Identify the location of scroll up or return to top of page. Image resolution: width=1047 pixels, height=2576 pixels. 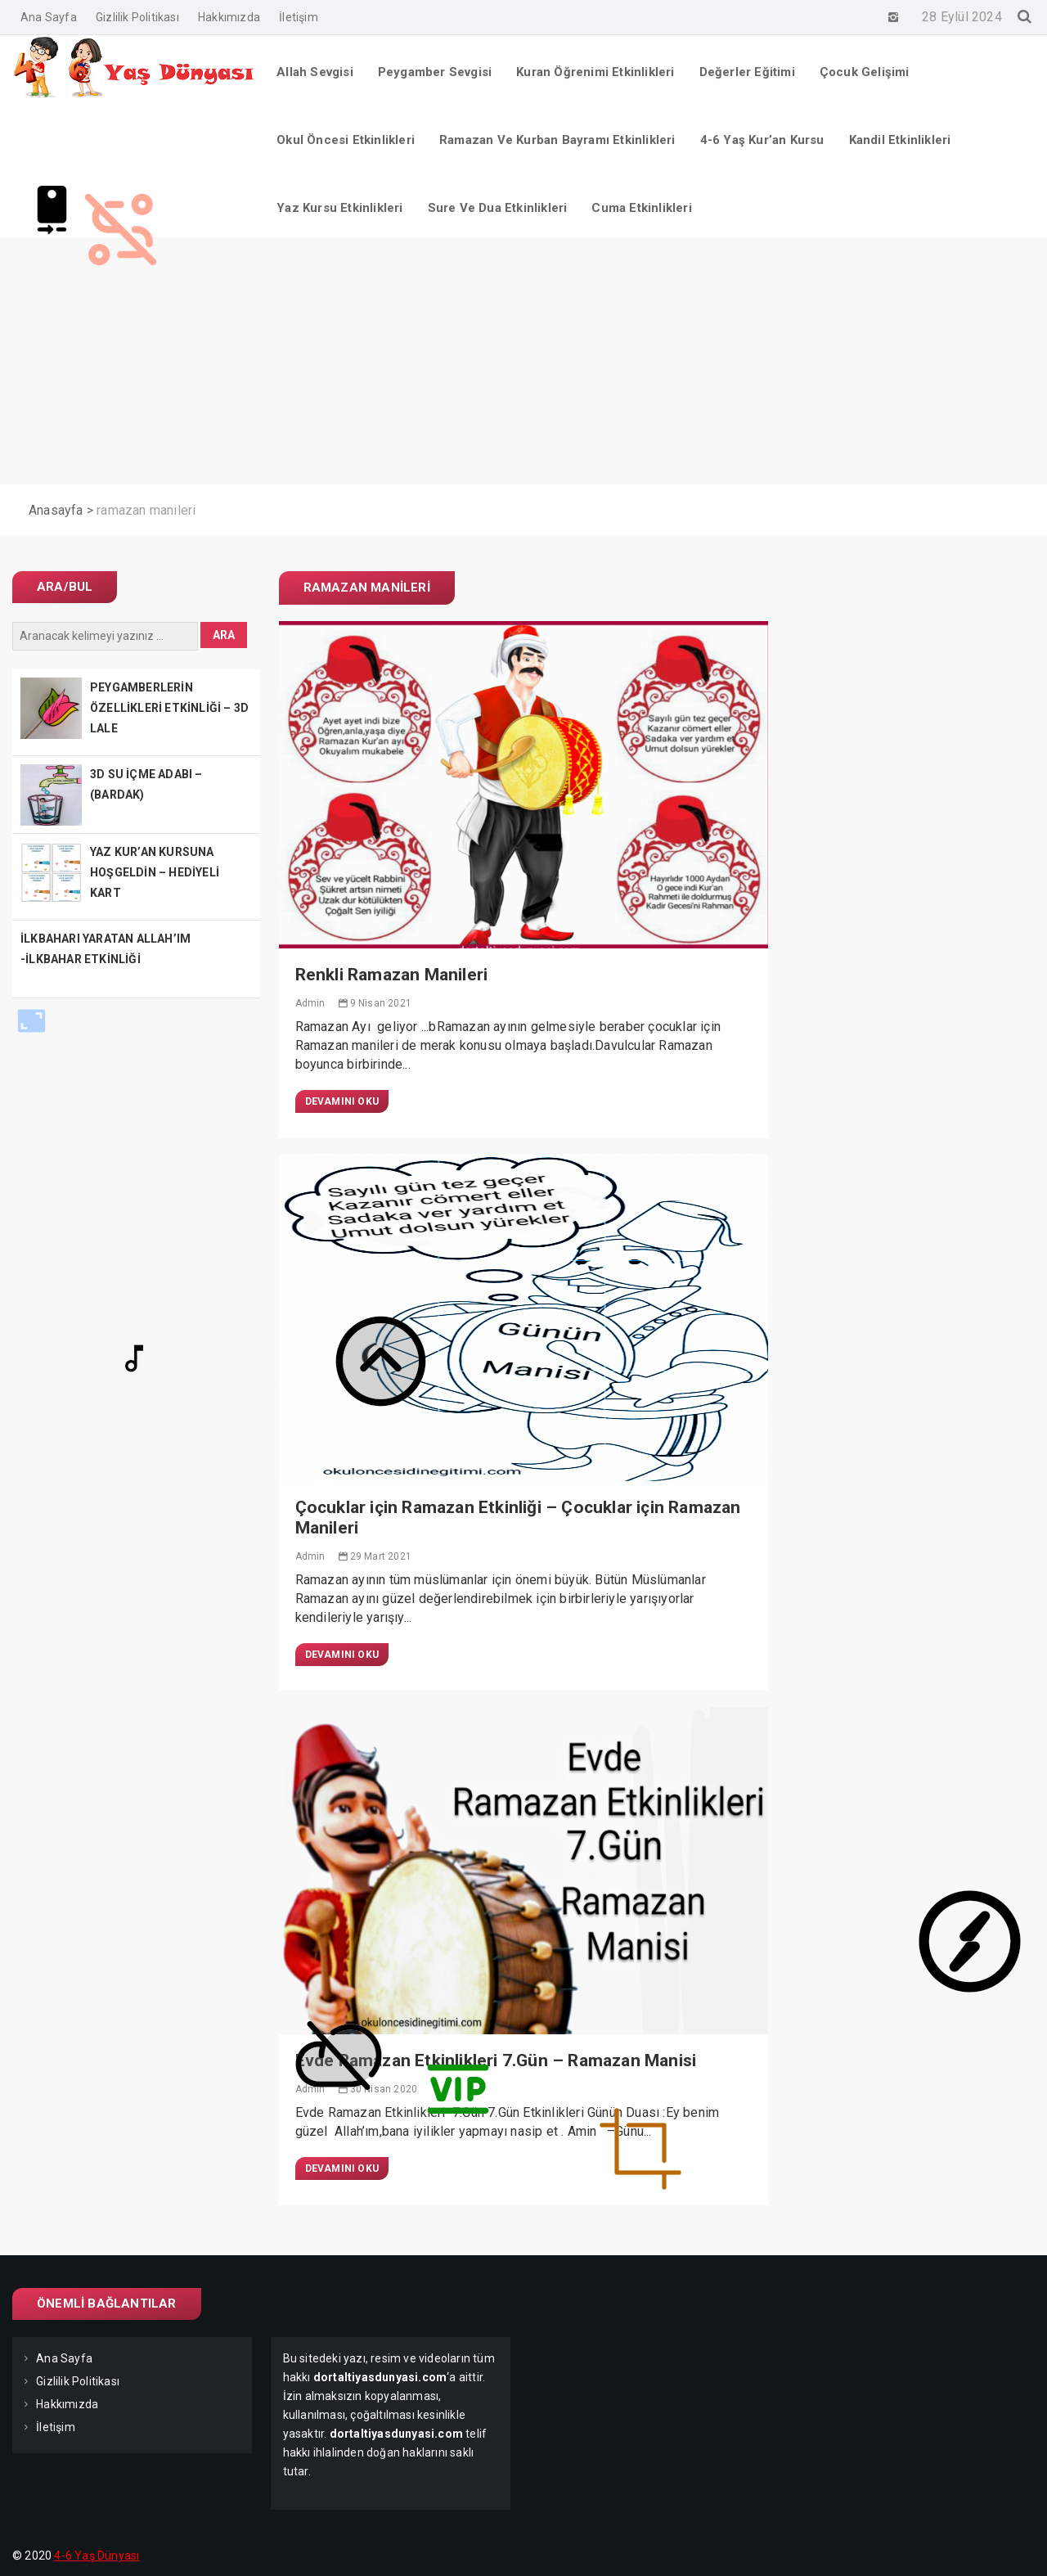
(380, 1361).